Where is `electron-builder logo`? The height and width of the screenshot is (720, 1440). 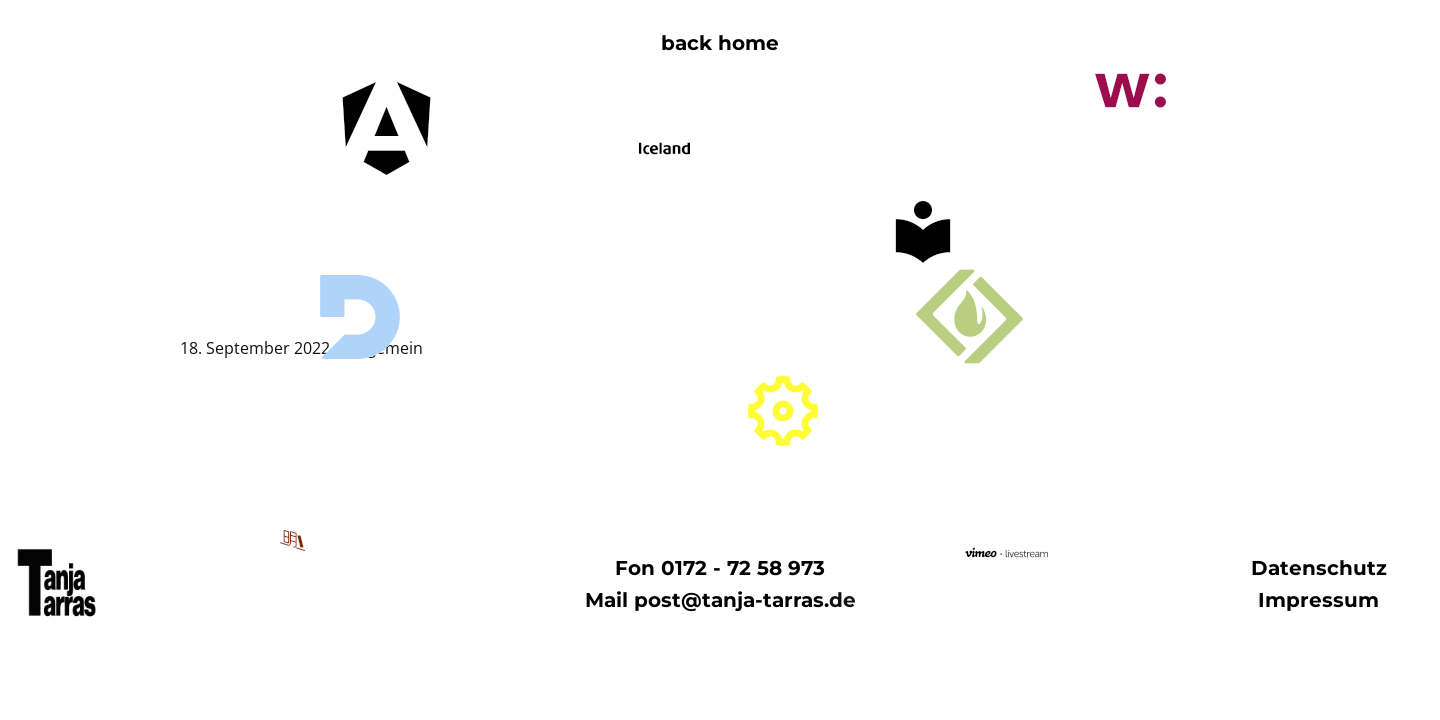 electron-builder logo is located at coordinates (923, 232).